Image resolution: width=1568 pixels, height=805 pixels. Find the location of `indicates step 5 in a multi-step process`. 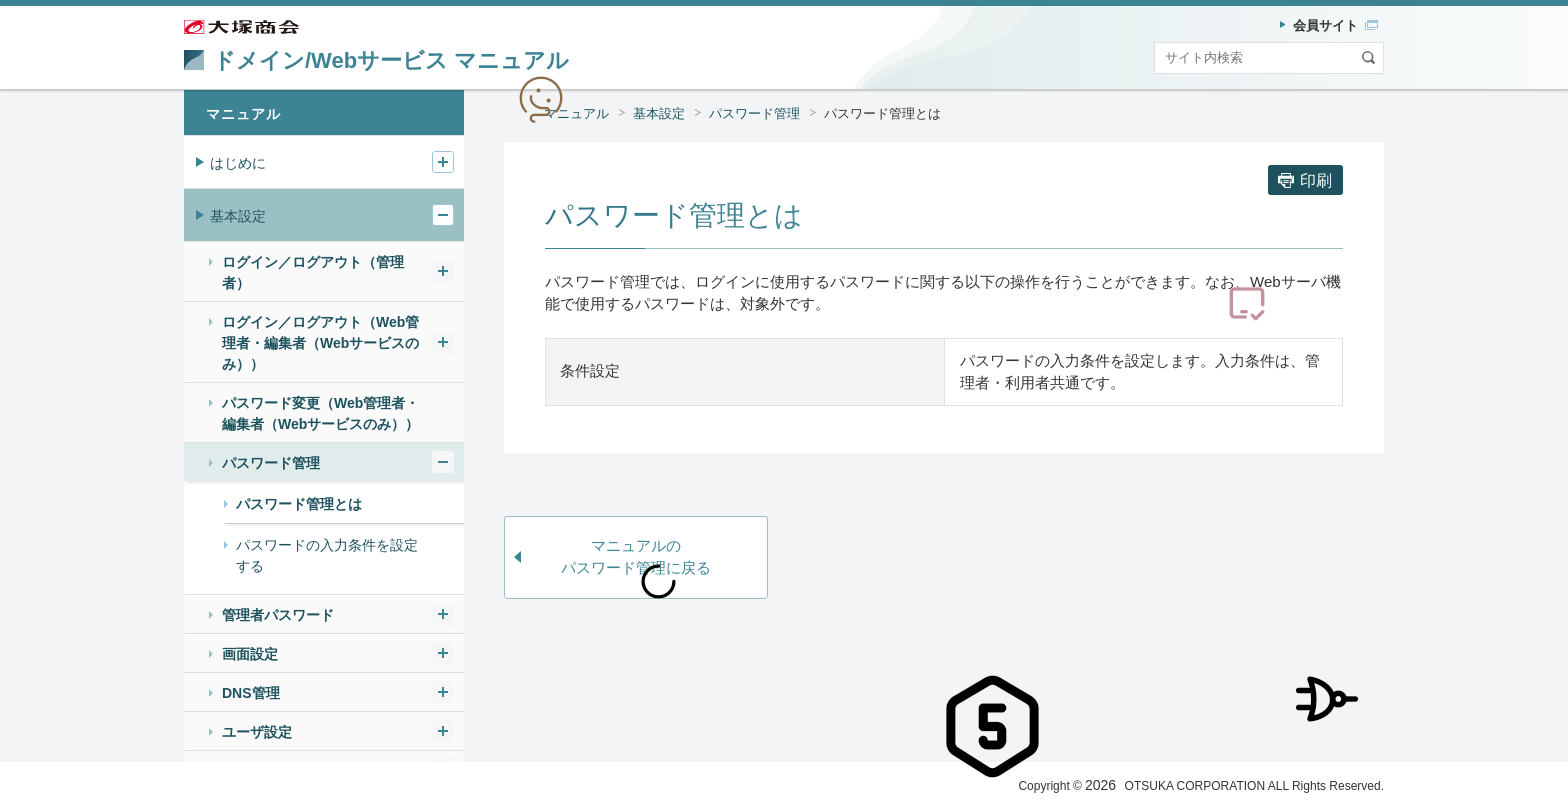

indicates step 5 in a multi-step process is located at coordinates (992, 726).